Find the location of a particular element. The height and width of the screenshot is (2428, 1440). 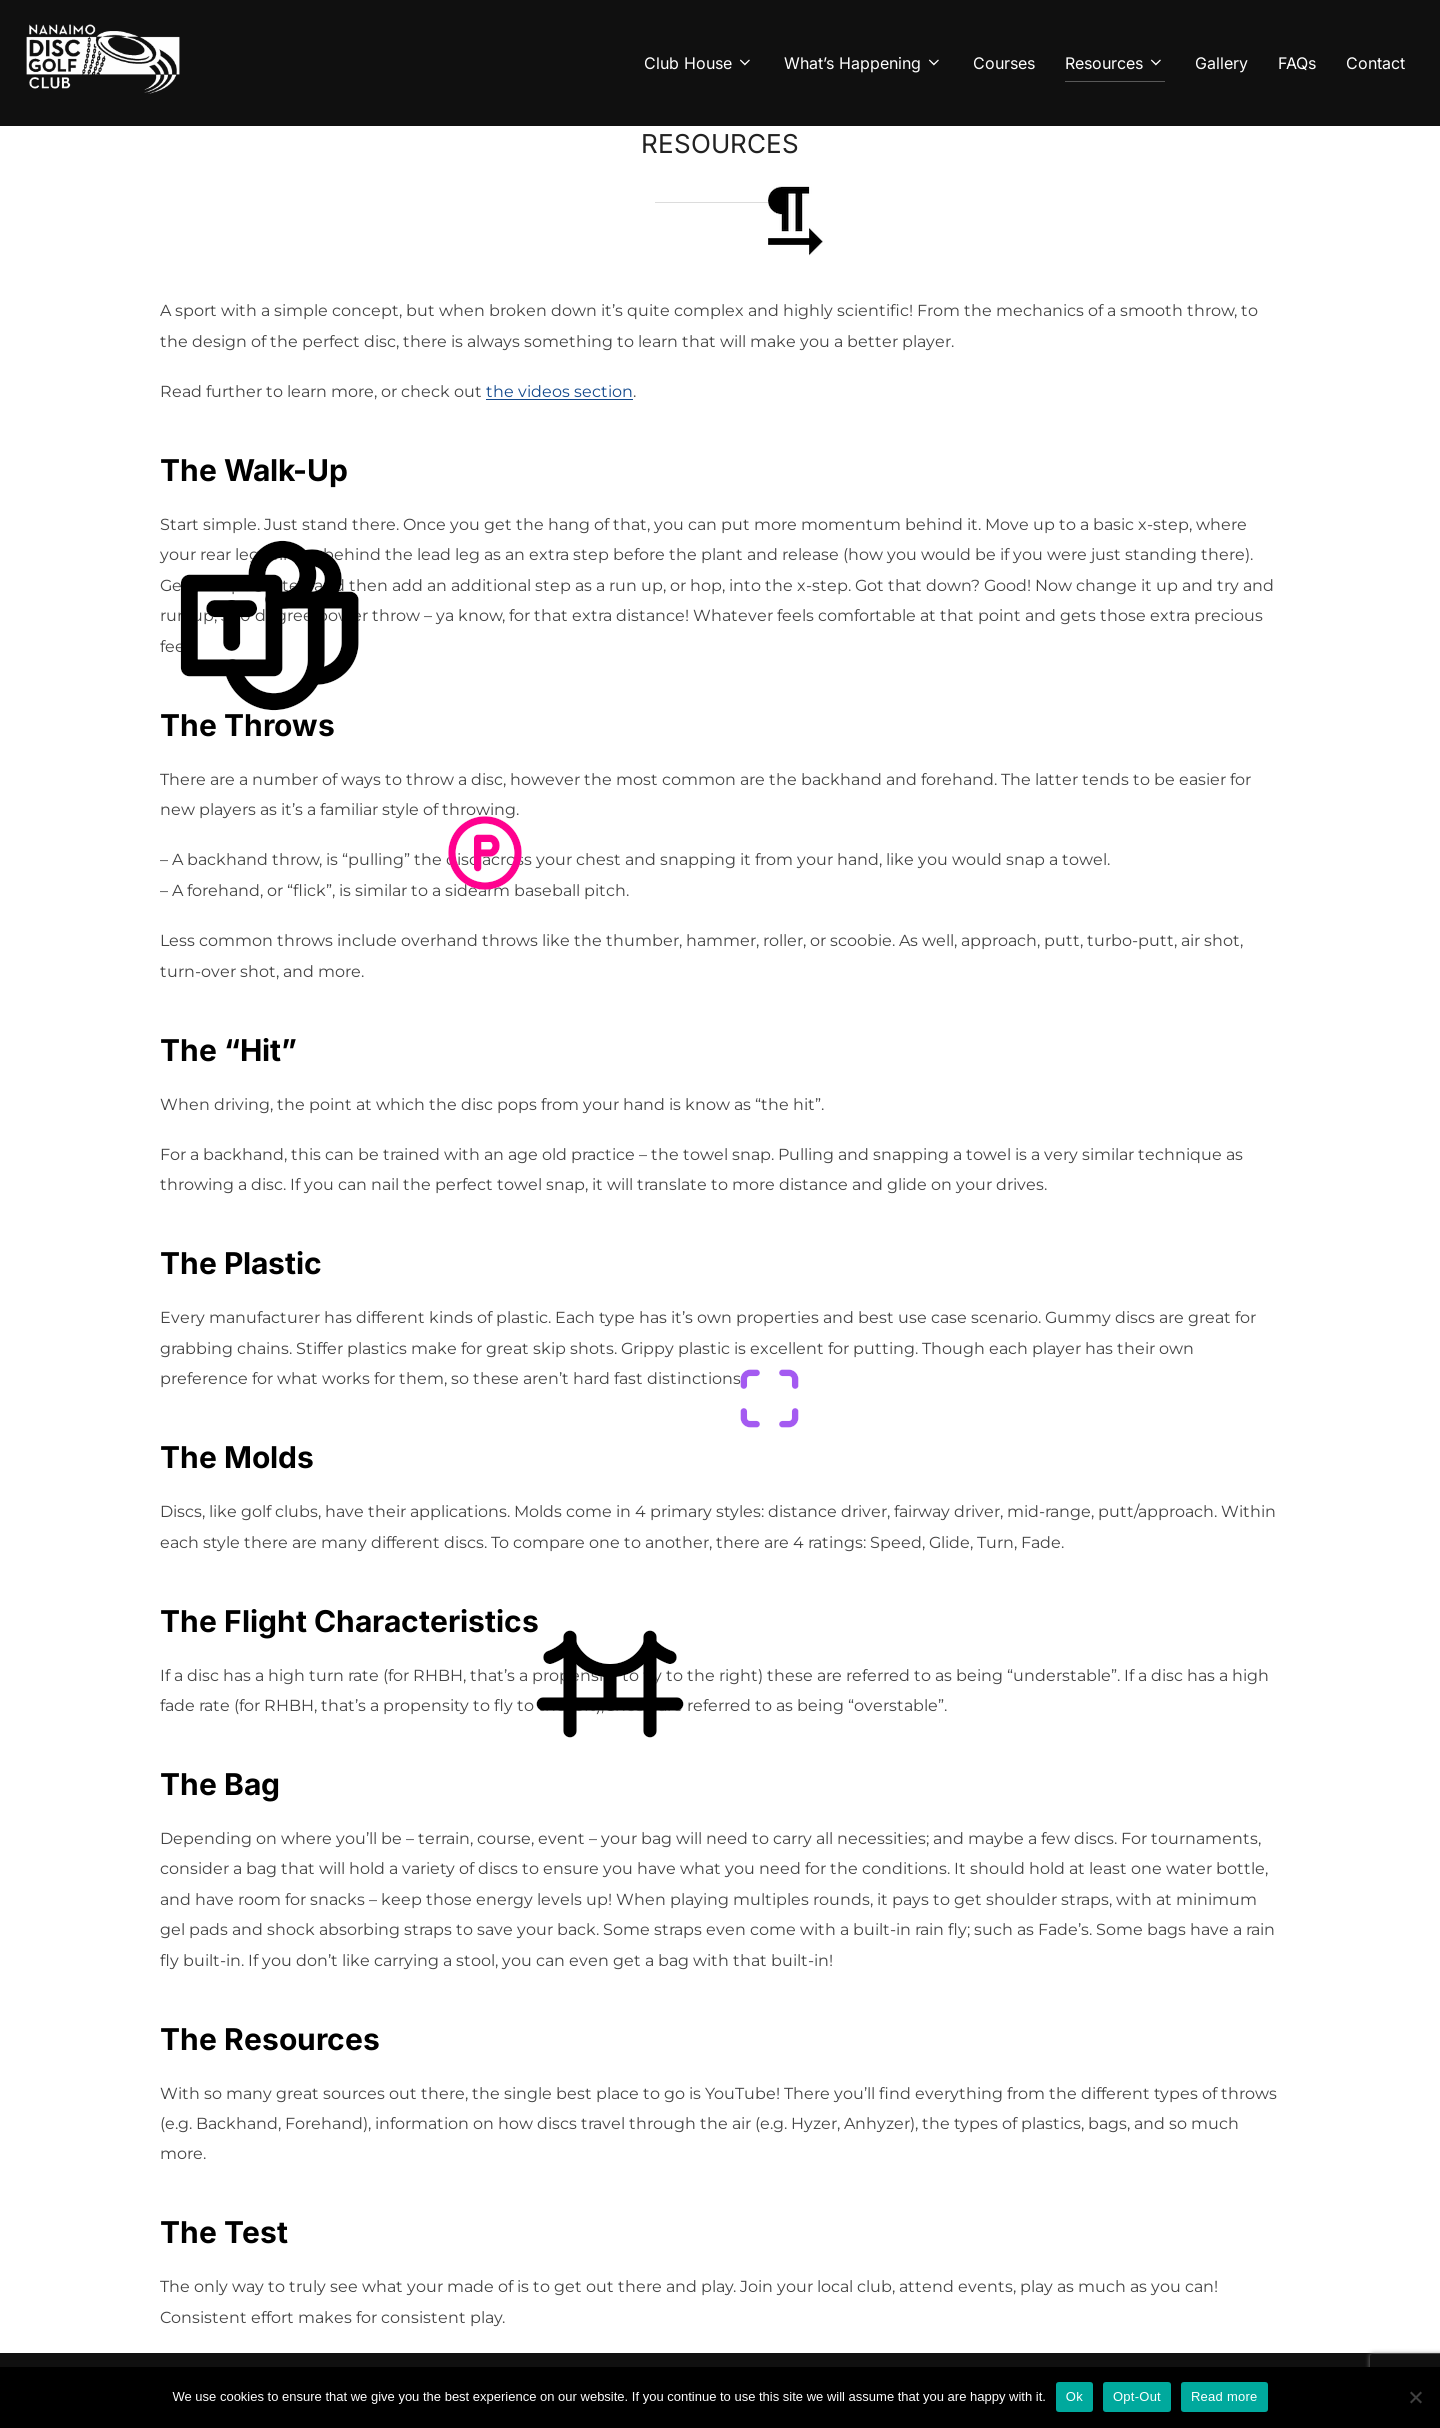

find nearby parking locations is located at coordinates (485, 853).